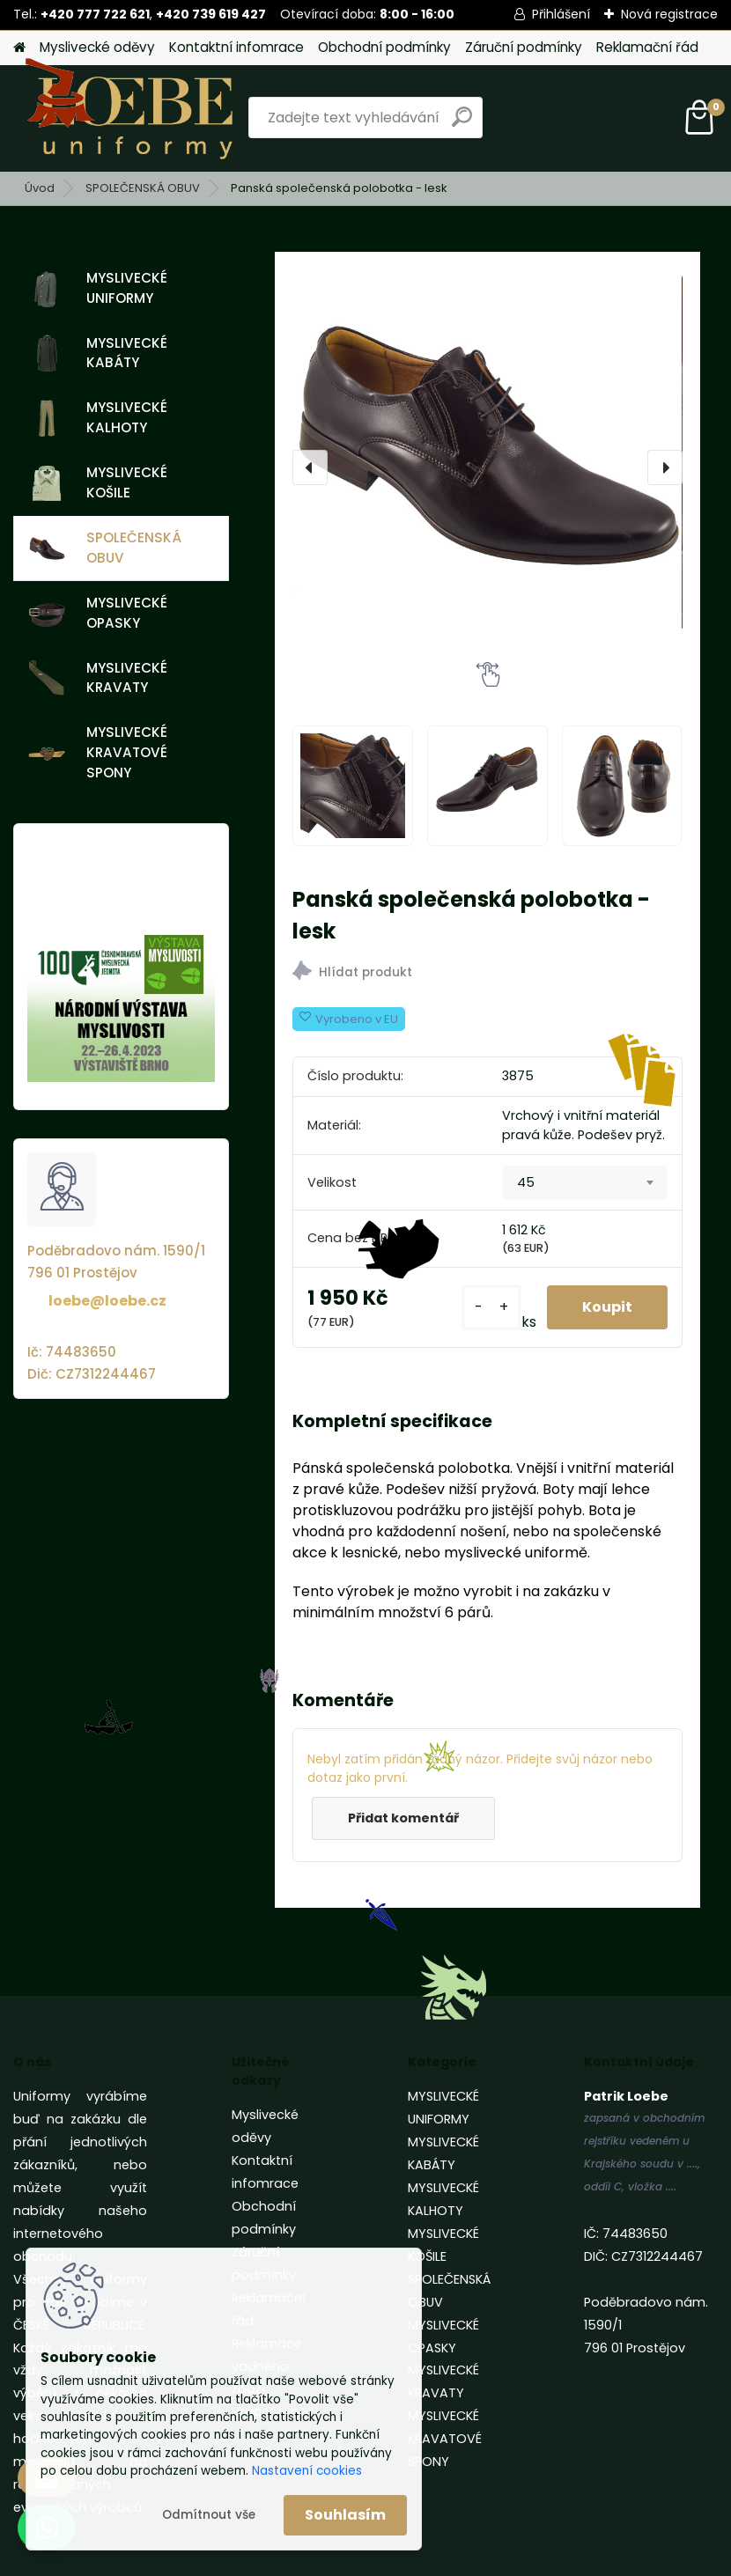  Describe the element at coordinates (60, 92) in the screenshot. I see `access woodcutting or lumber resources` at that location.